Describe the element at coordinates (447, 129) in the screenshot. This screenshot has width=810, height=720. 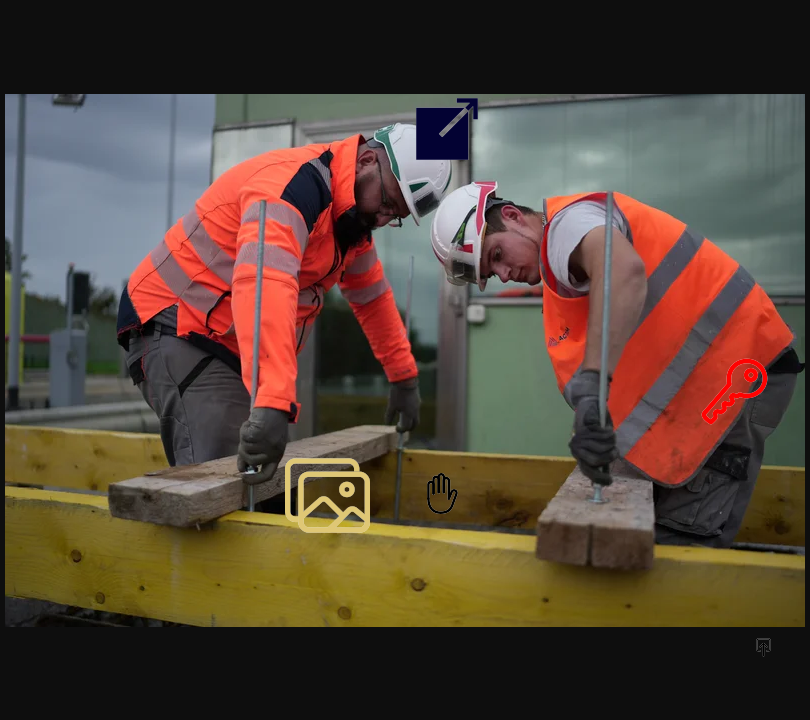
I see `open link in new tab or window` at that location.